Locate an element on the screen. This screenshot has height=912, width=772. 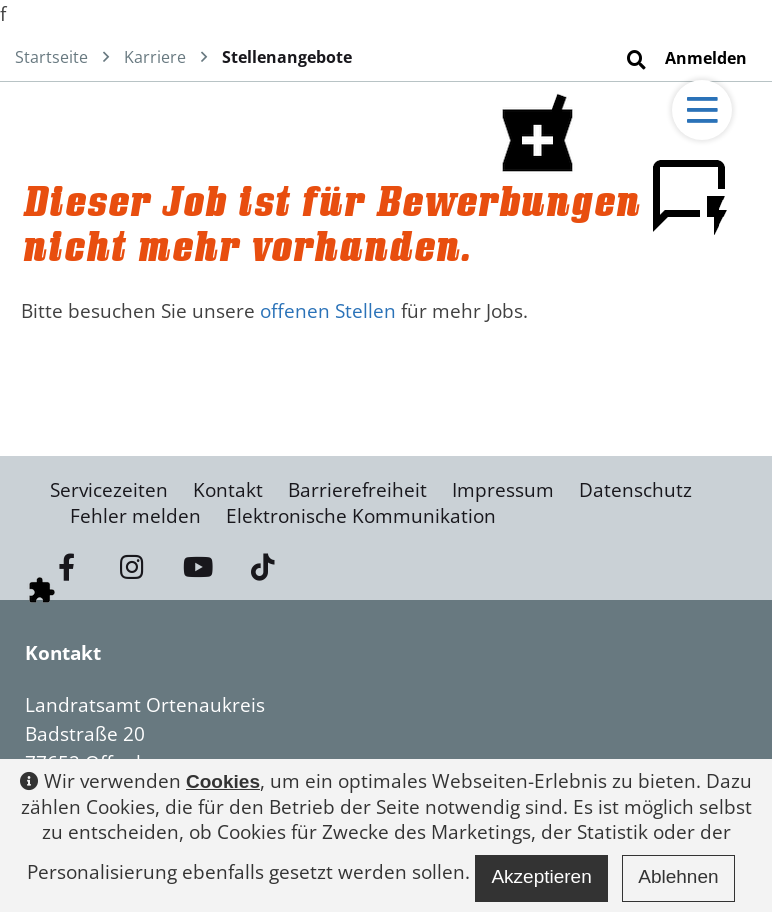
find nearby pharmacies is located at coordinates (537, 136).